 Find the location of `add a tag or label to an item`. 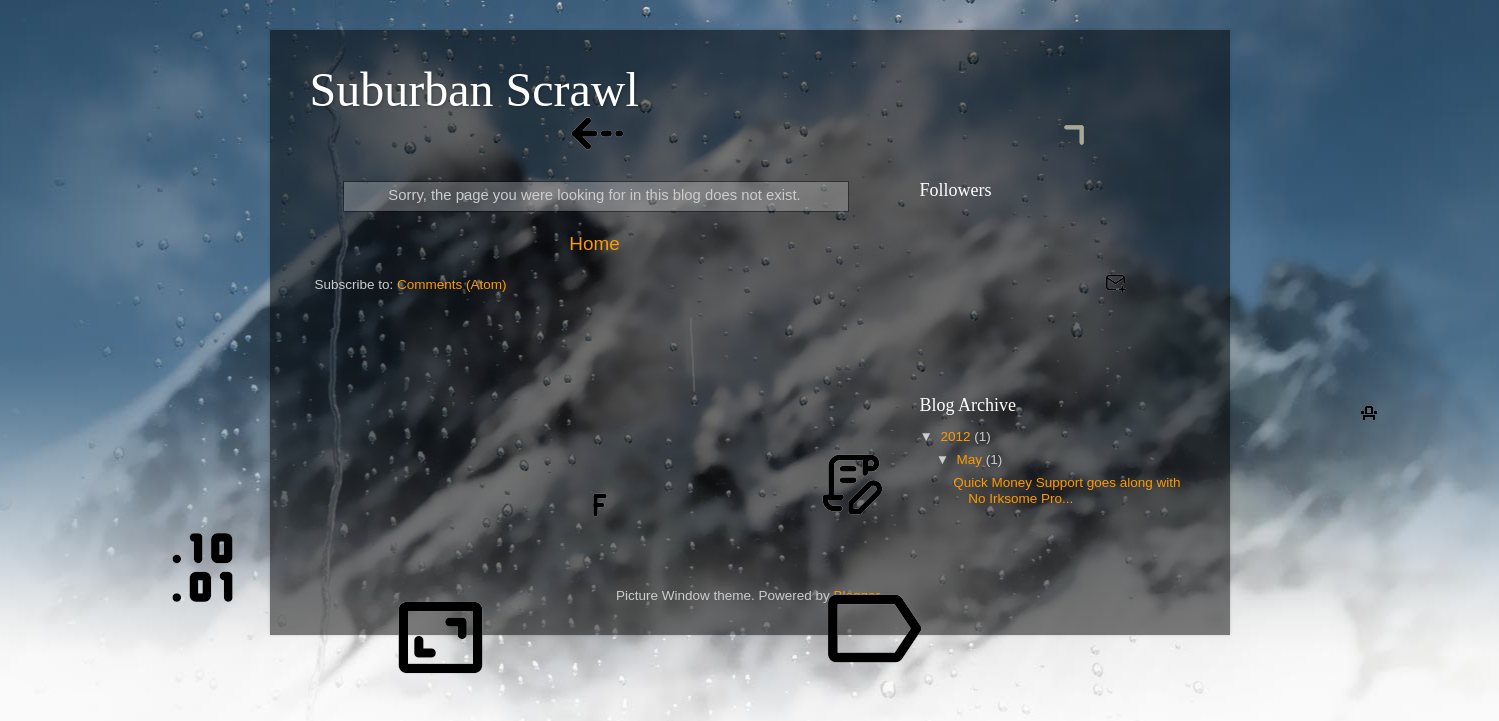

add a tag or label to an item is located at coordinates (871, 628).